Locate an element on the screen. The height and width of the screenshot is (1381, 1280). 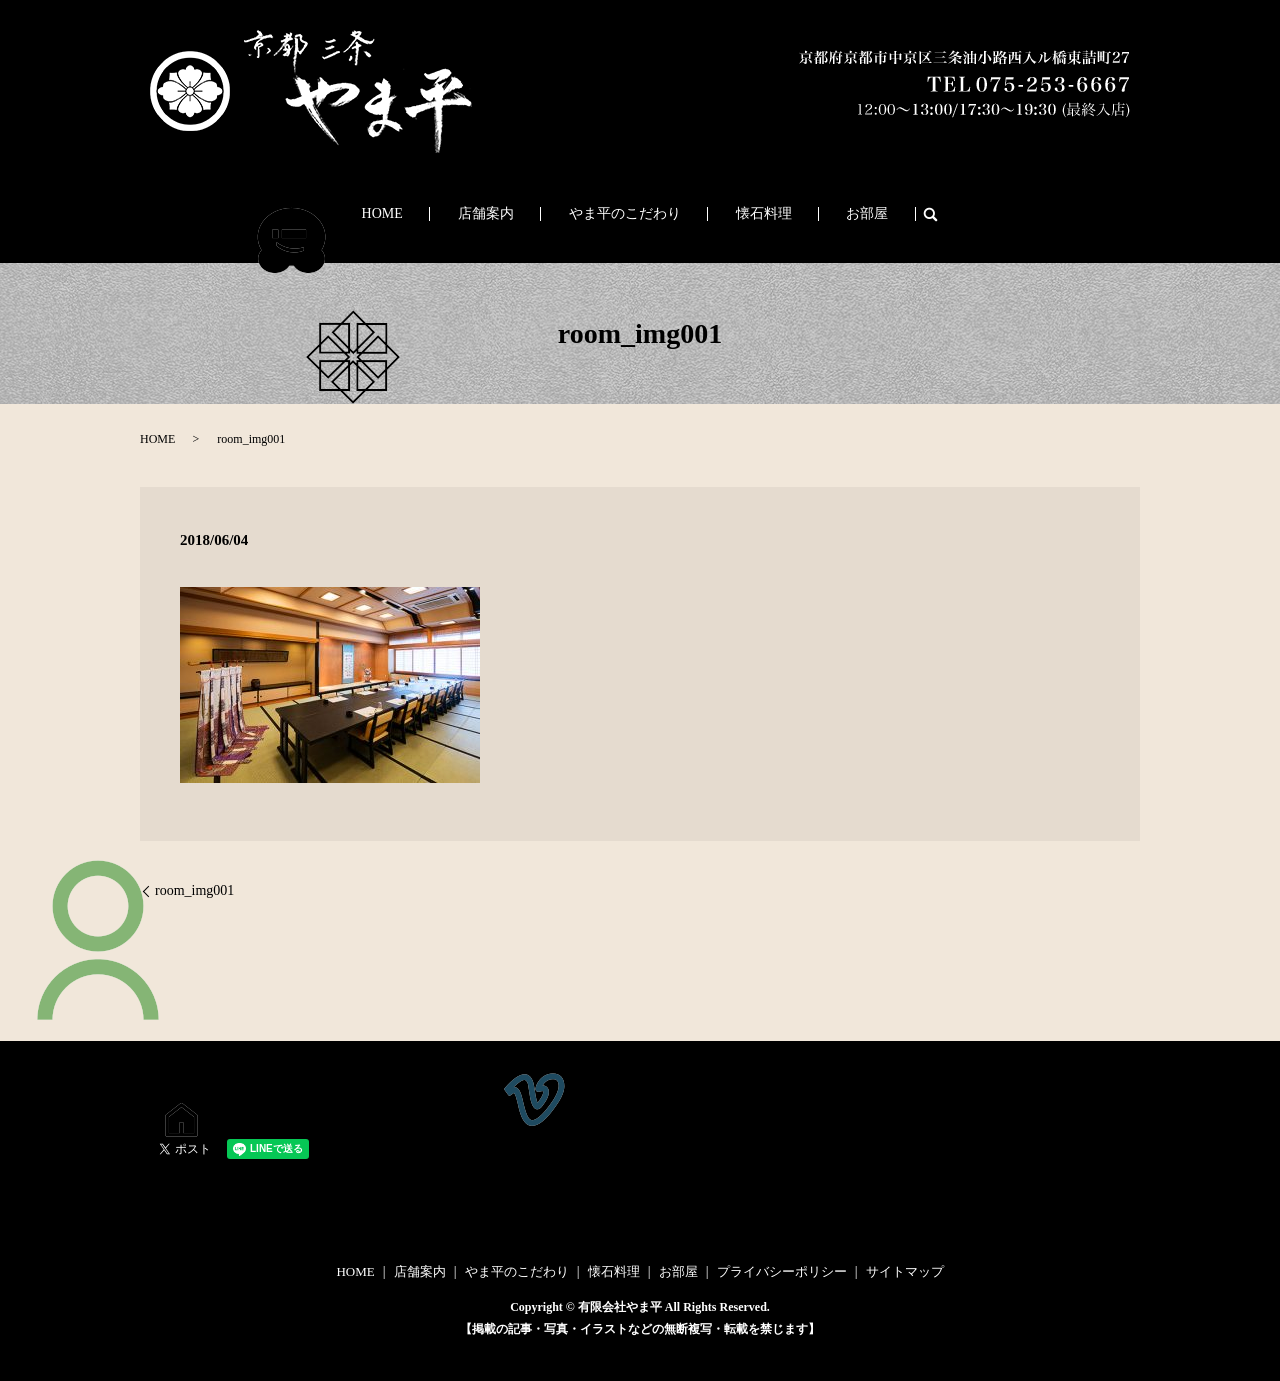
open vimeo app is located at coordinates (536, 1099).